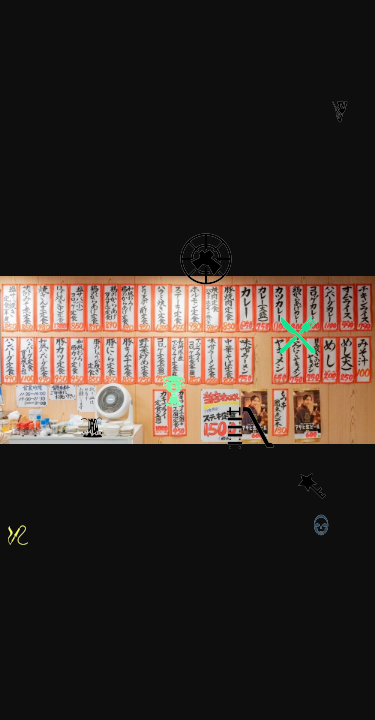 The height and width of the screenshot is (720, 375). Describe the element at coordinates (340, 112) in the screenshot. I see `indicates cave or underground environment in game` at that location.